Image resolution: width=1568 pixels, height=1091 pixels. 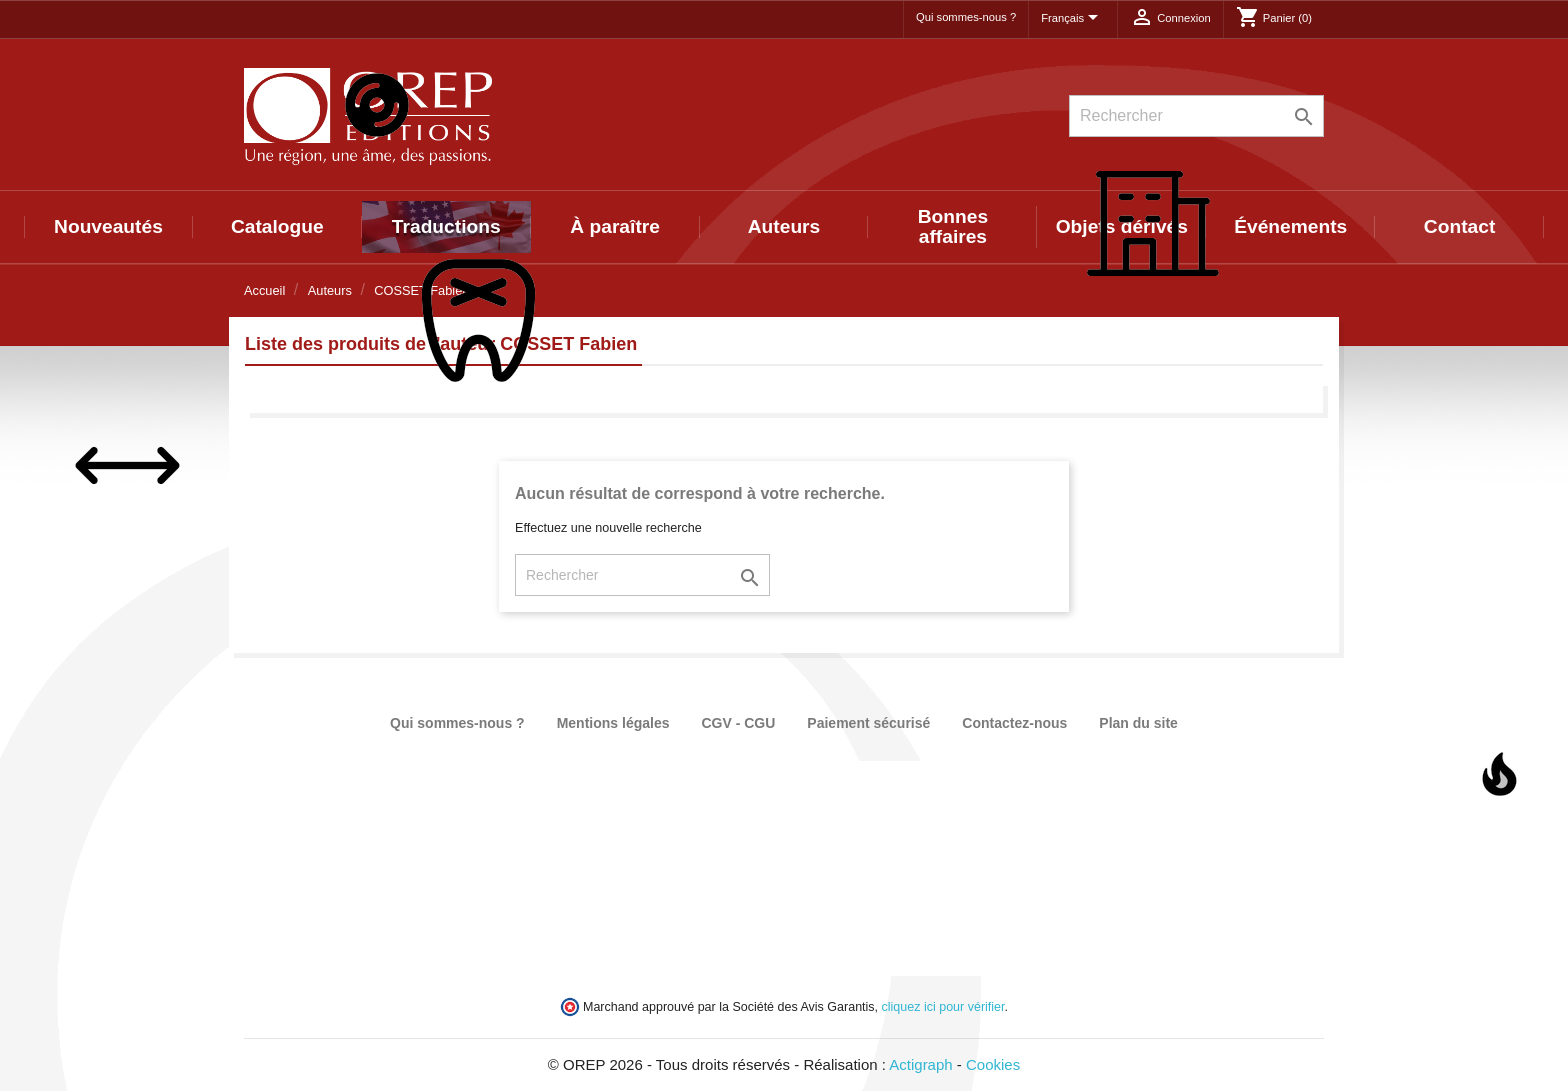 What do you see at coordinates (127, 465) in the screenshot?
I see `adjust horizontal spacing or width` at bounding box center [127, 465].